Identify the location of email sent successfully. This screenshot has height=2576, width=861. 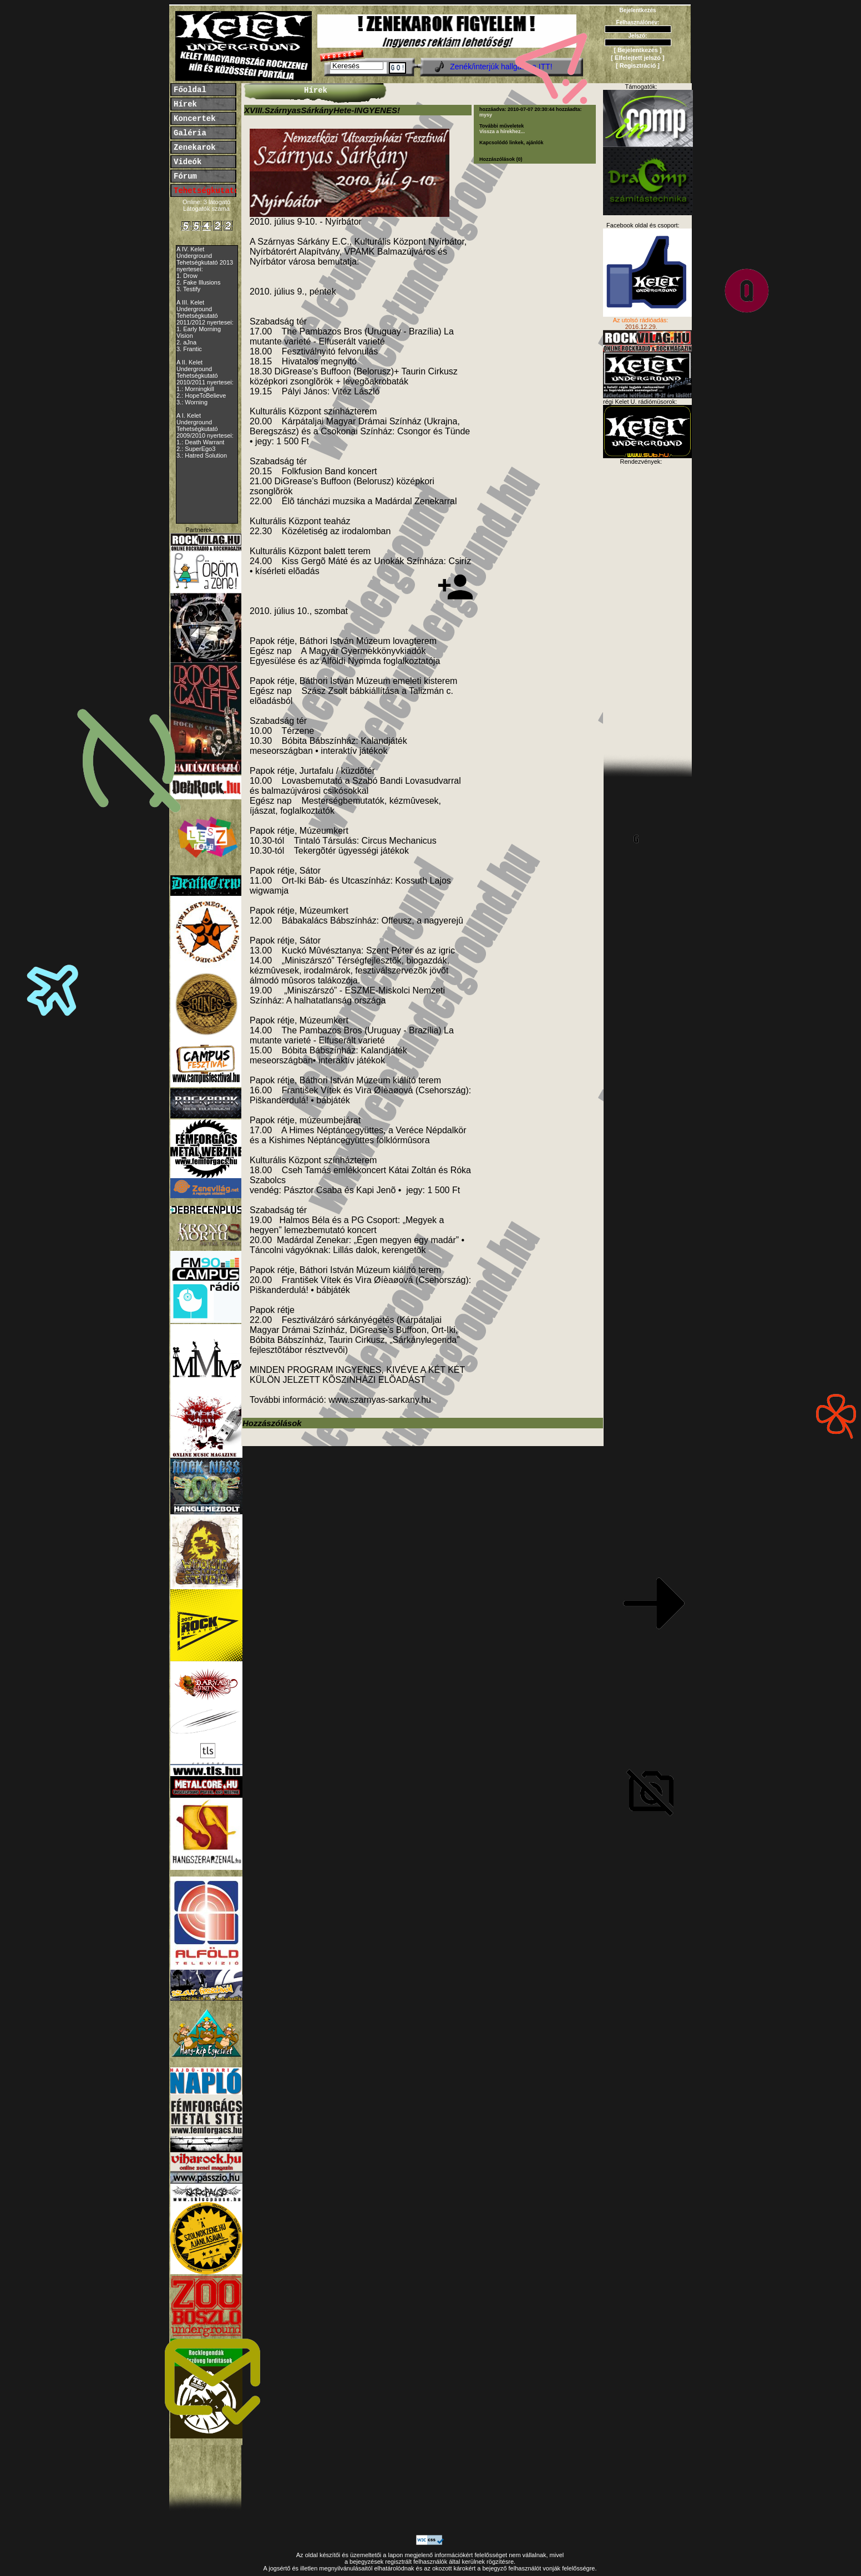
(212, 2377).